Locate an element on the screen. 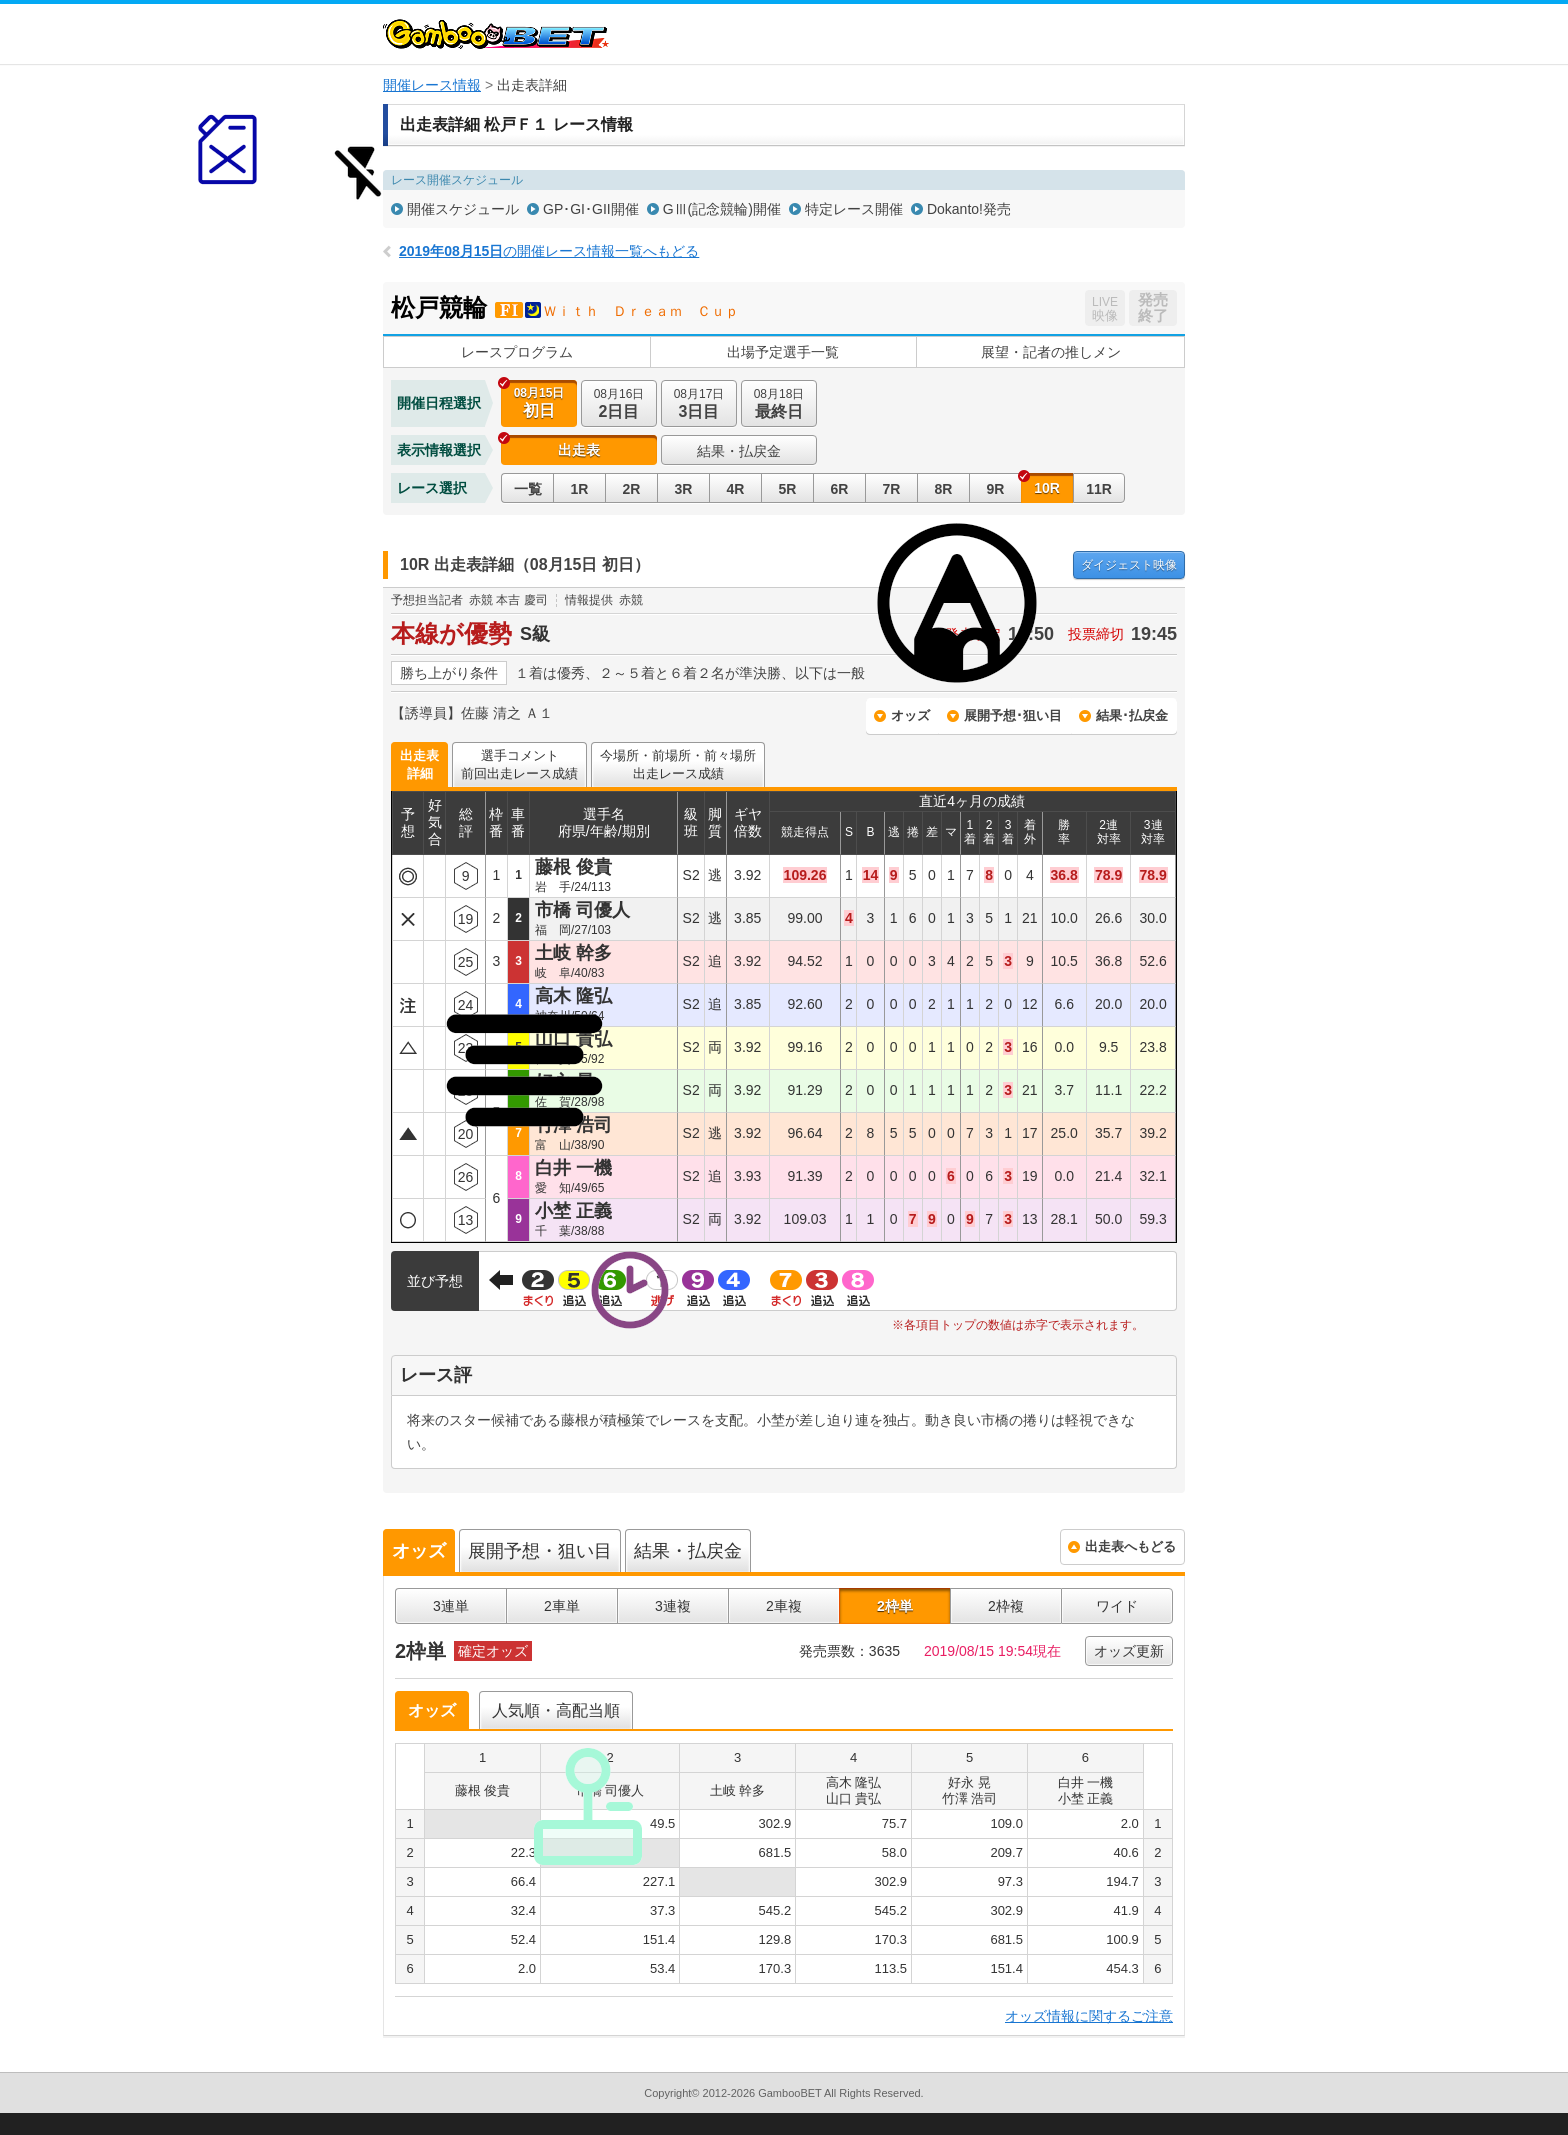  view current time is located at coordinates (630, 1290).